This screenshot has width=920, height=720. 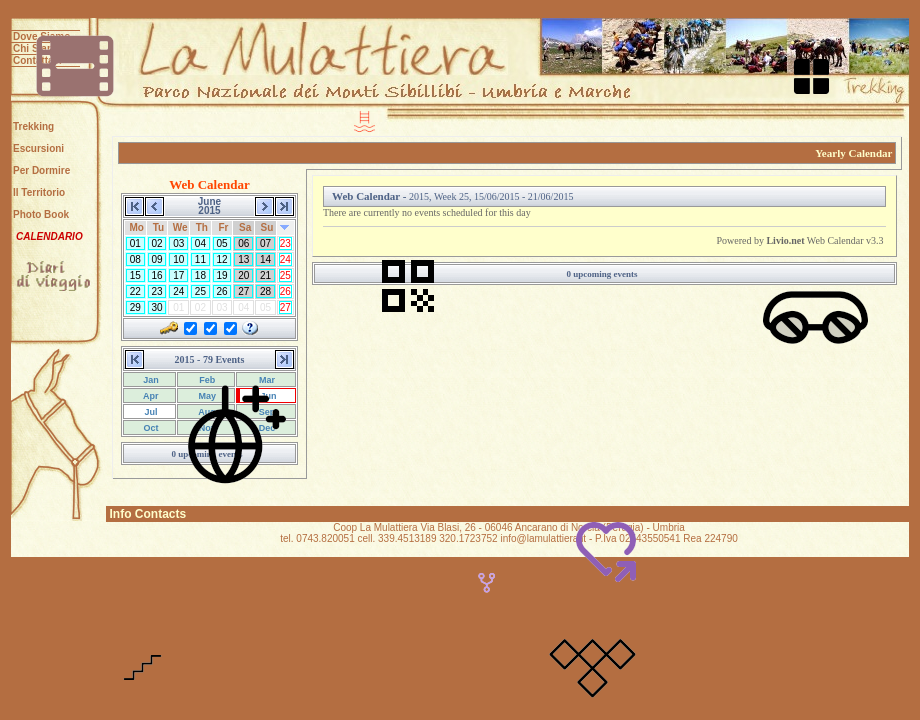 I want to click on indicates stairs or steps nearby, so click(x=142, y=667).